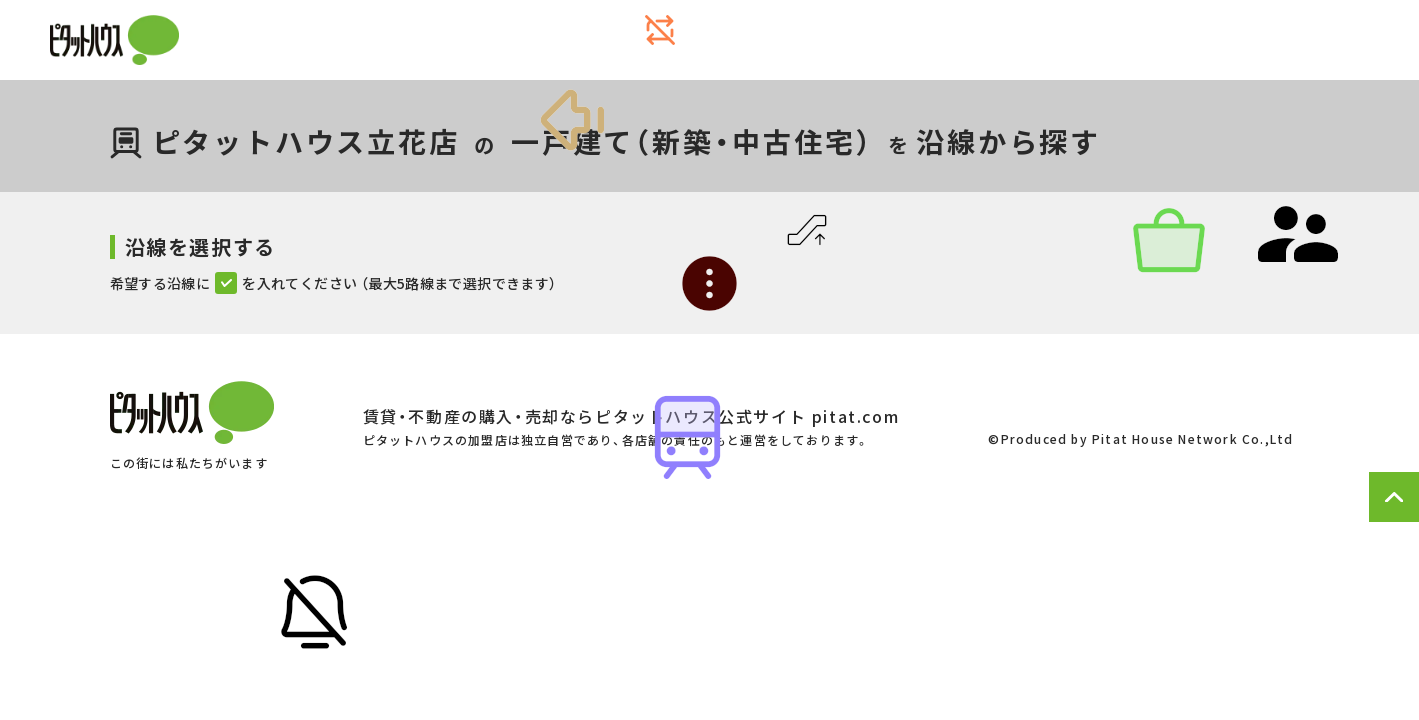 The width and height of the screenshot is (1419, 720). Describe the element at coordinates (1169, 244) in the screenshot. I see `view your shopping bag` at that location.